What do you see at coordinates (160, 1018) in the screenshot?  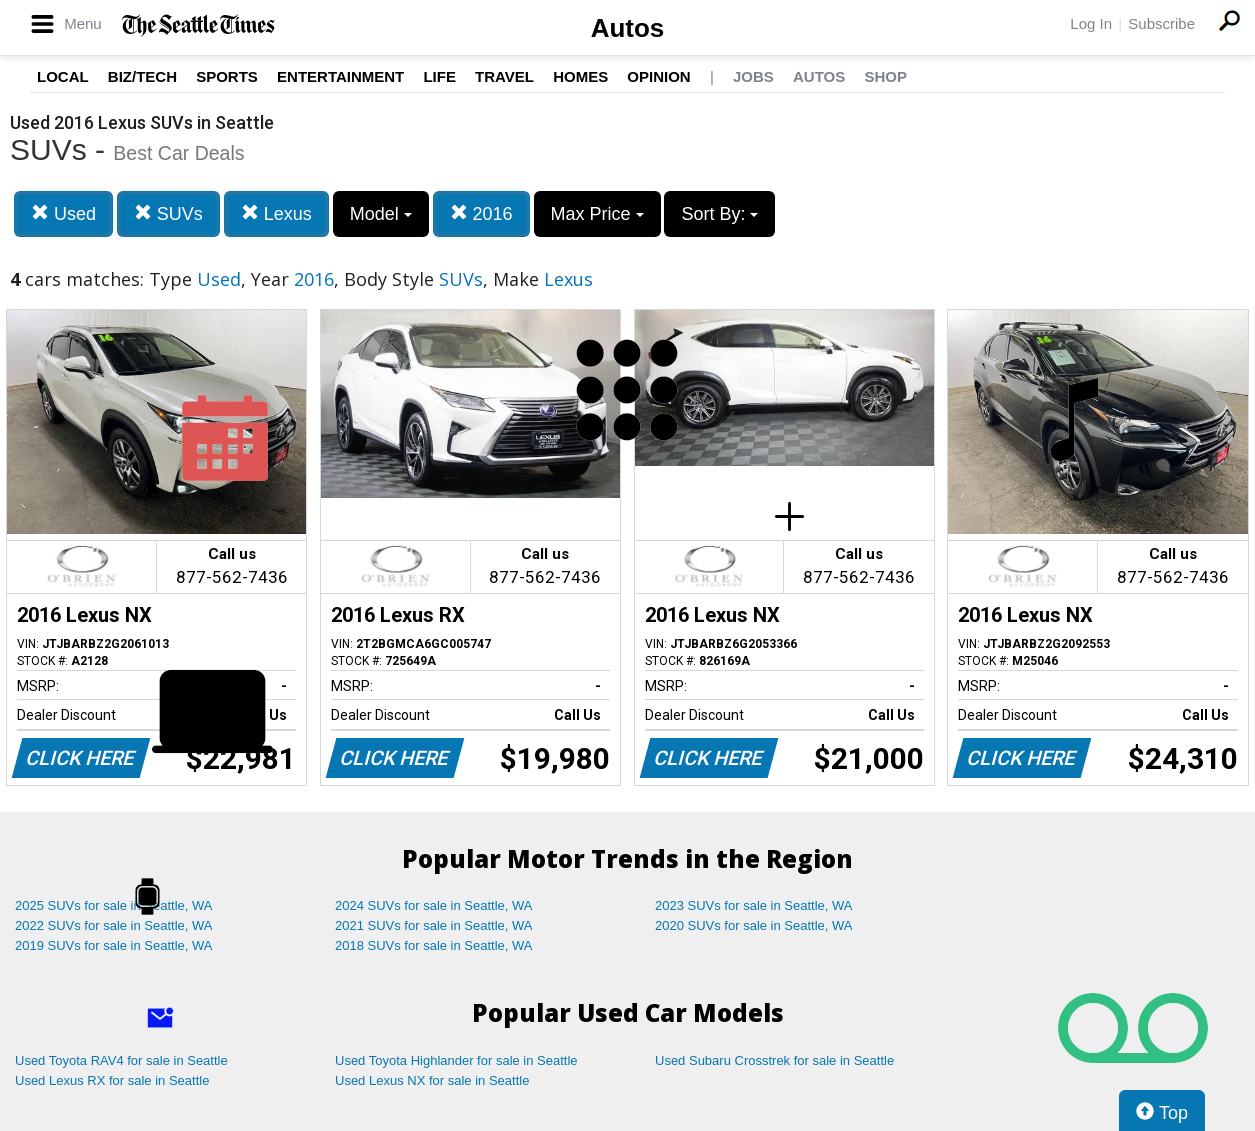 I see `indicates unread email in inbox` at bounding box center [160, 1018].